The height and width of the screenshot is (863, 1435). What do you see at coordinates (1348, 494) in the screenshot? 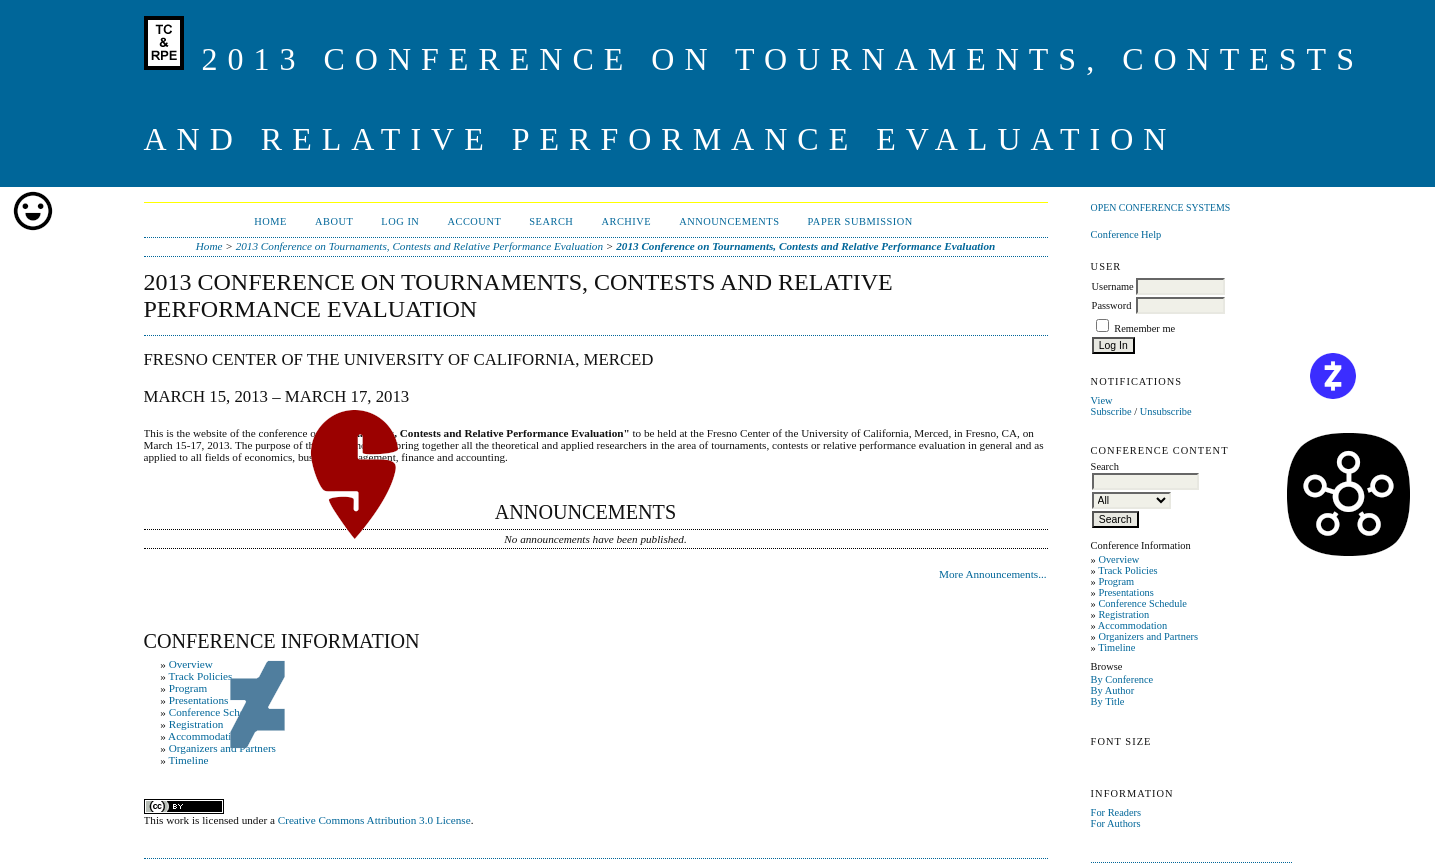
I see `open the SmartThings app` at bounding box center [1348, 494].